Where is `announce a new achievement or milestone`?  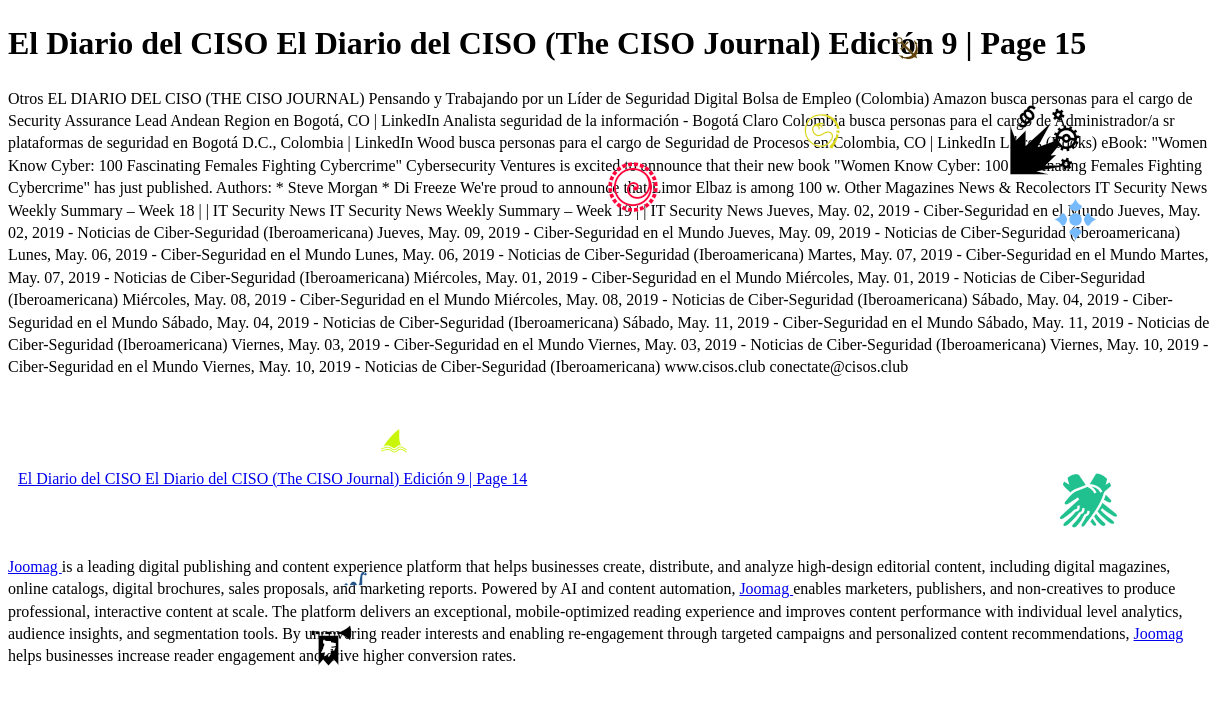 announce a new achievement or milestone is located at coordinates (331, 645).